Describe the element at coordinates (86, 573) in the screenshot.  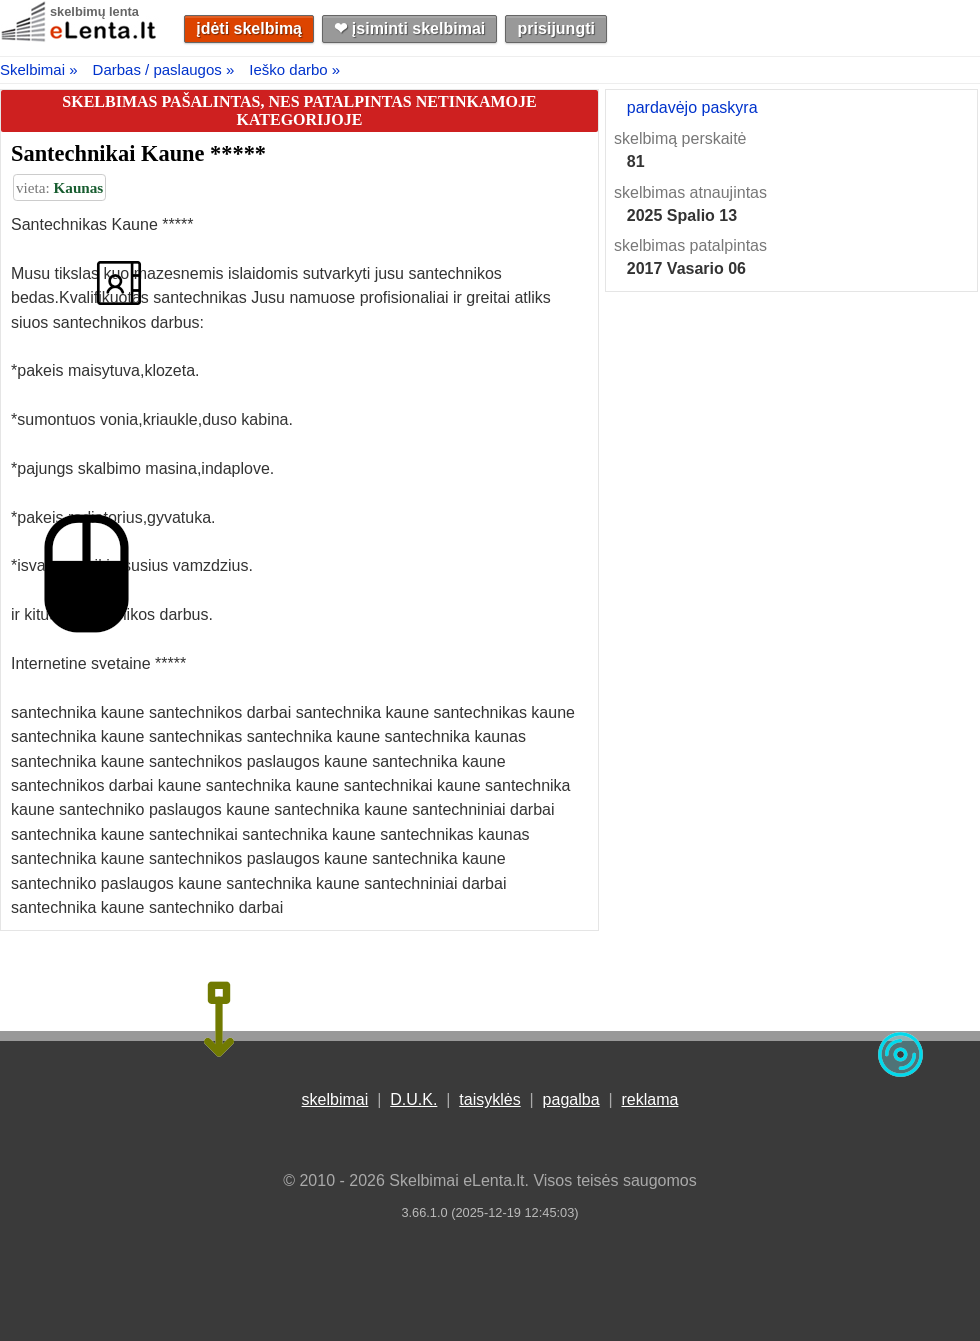
I see `indicates mouse input is available or required` at that location.